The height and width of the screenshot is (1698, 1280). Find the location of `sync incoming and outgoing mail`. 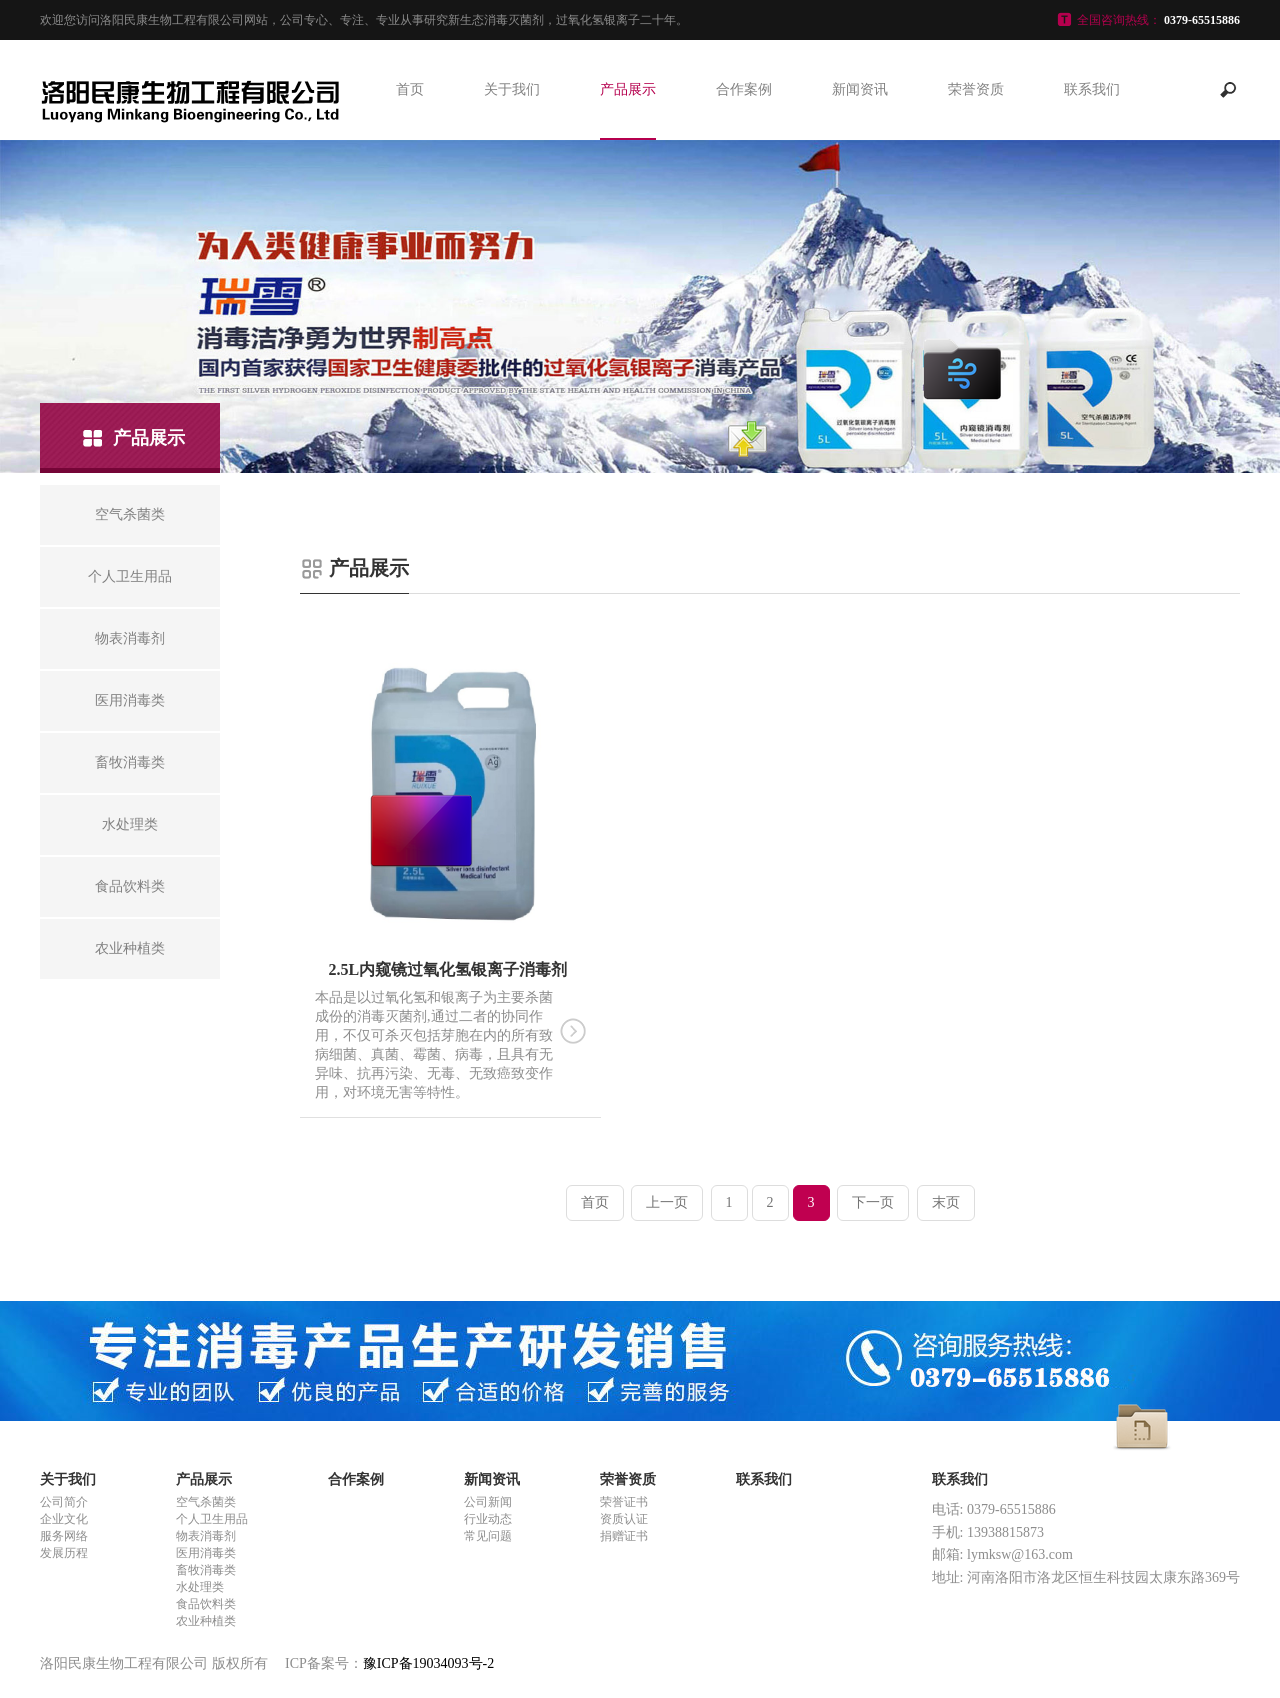

sync incoming and outgoing mail is located at coordinates (747, 441).